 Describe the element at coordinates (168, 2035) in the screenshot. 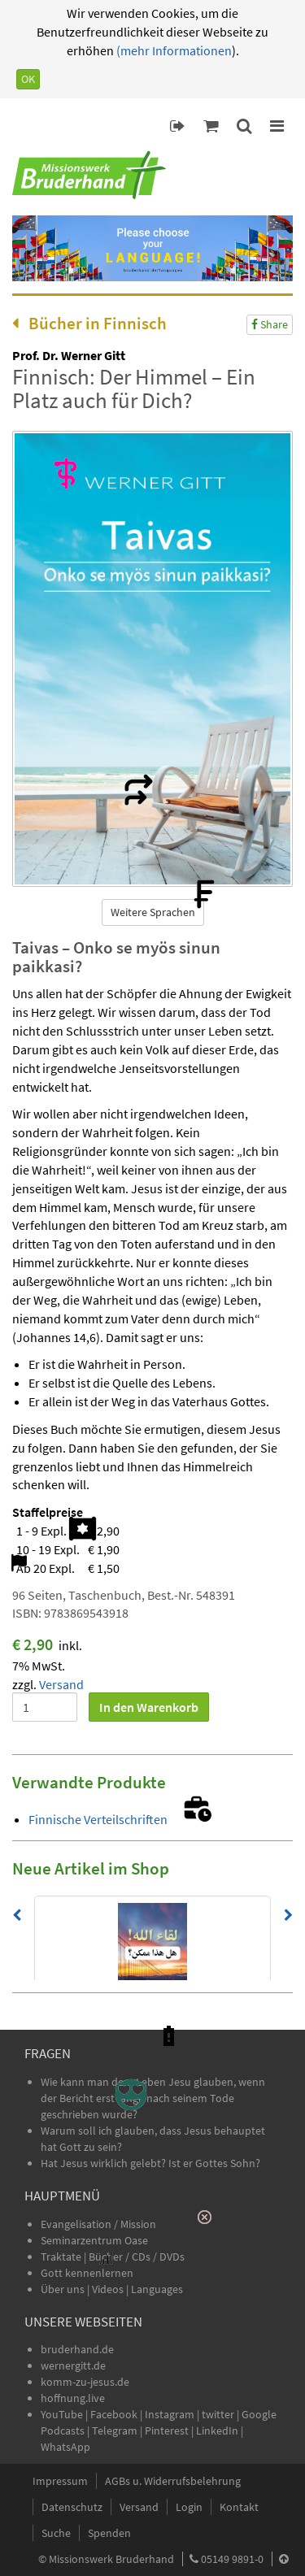

I see `low battery warning` at that location.